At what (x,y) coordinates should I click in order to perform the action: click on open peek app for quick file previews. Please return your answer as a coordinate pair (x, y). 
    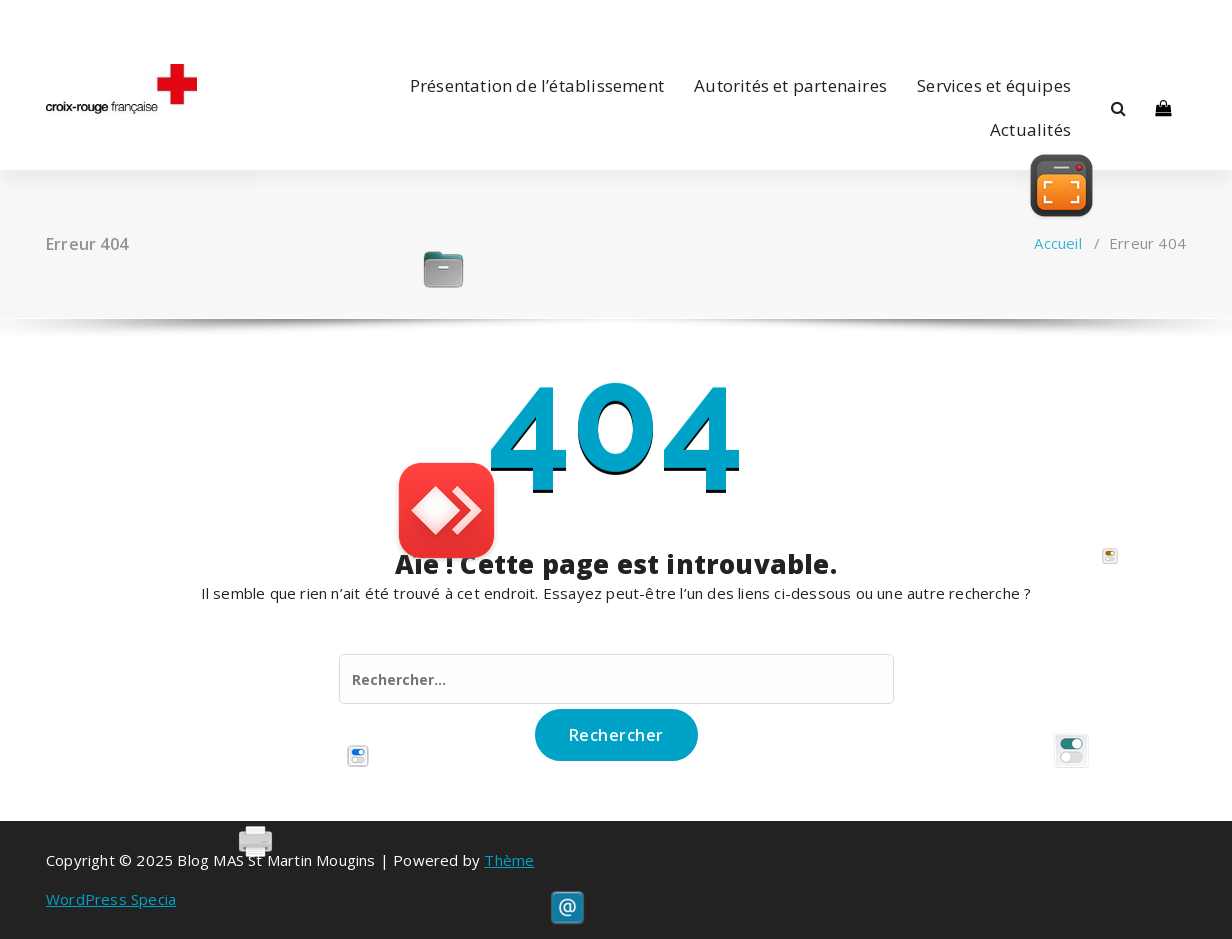
    Looking at the image, I should click on (1061, 185).